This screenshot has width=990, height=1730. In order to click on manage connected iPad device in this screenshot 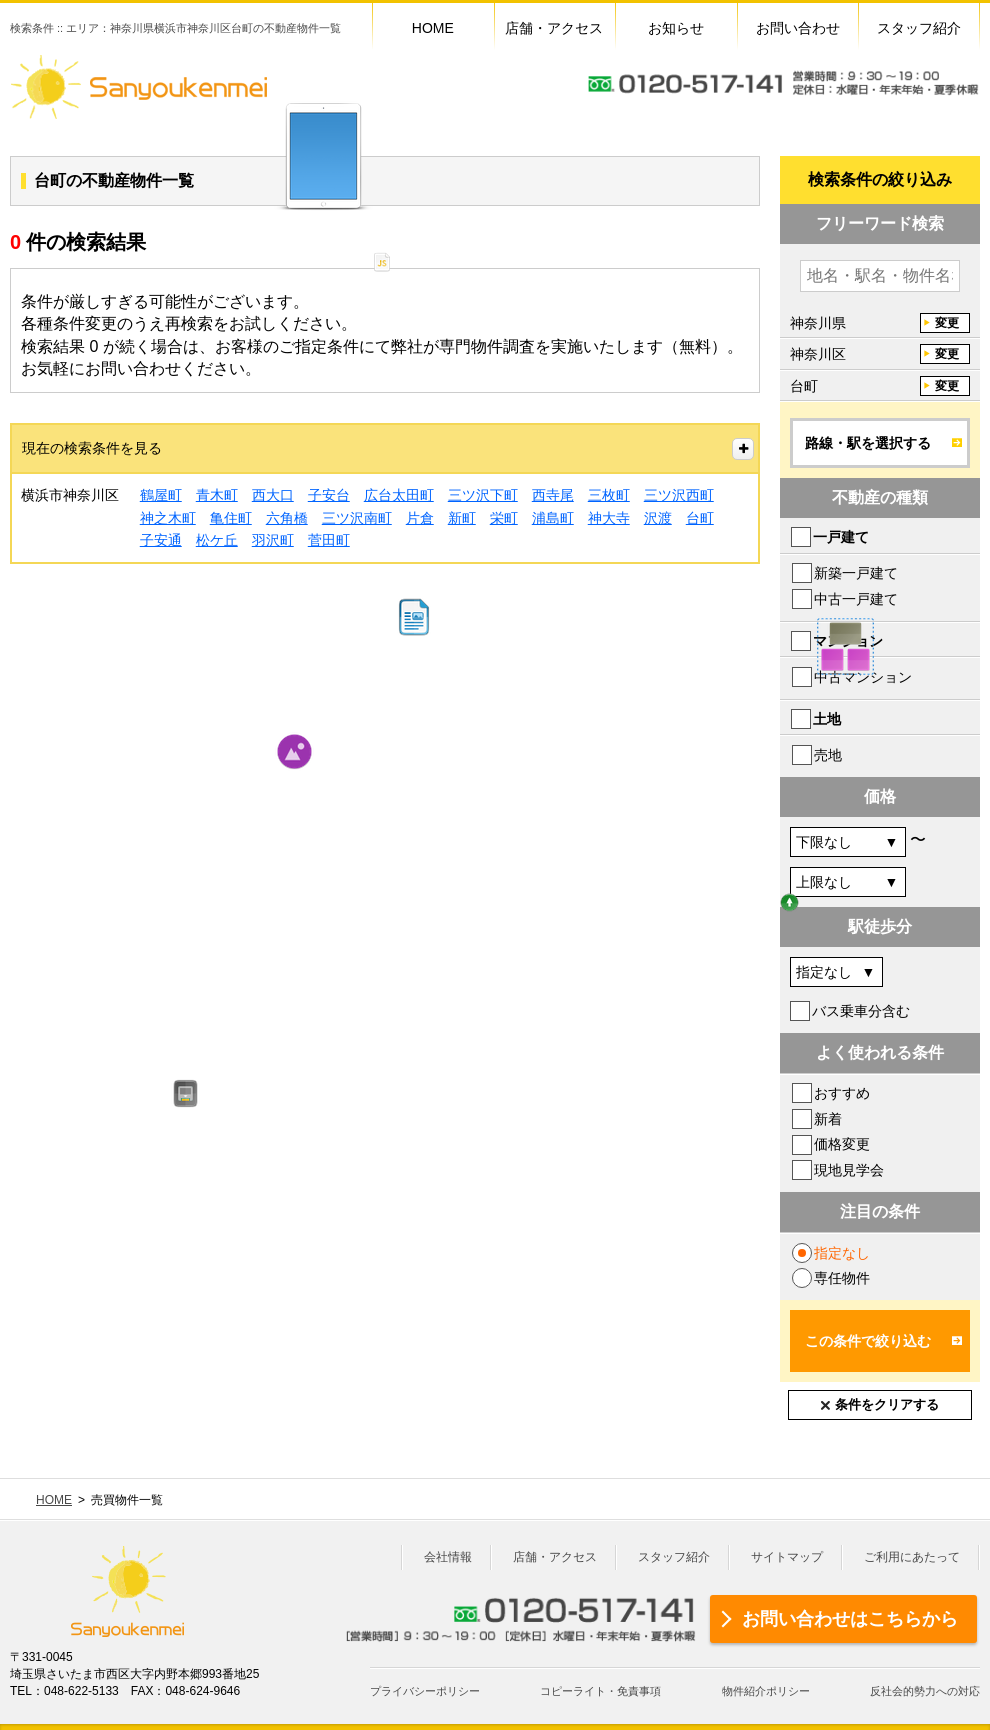, I will do `click(323, 155)`.